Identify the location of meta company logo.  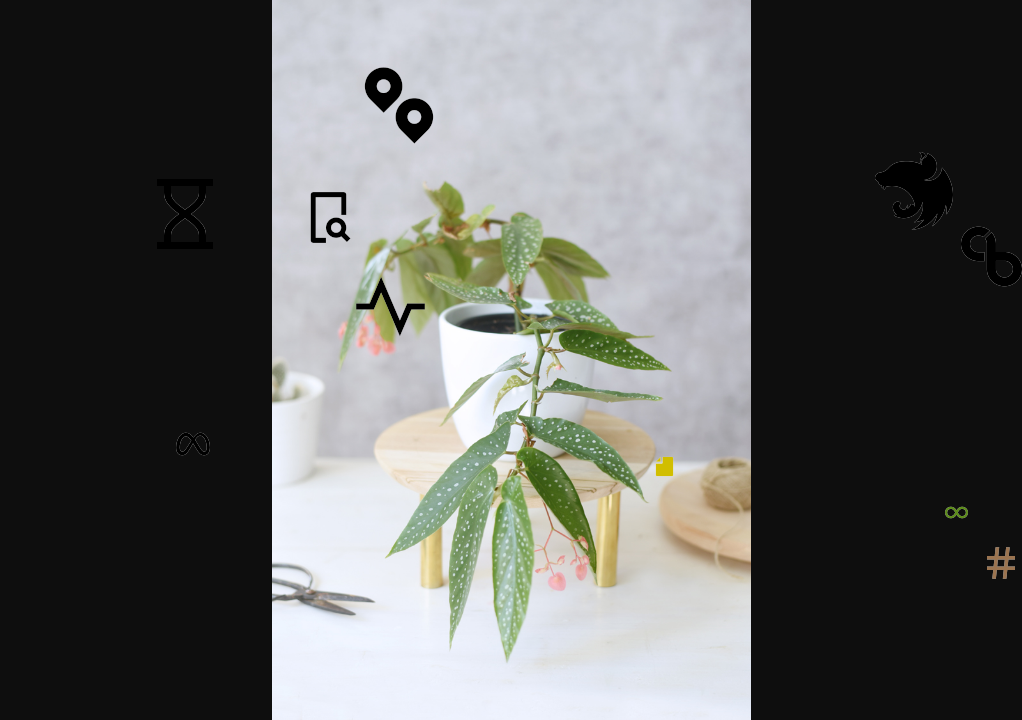
(193, 444).